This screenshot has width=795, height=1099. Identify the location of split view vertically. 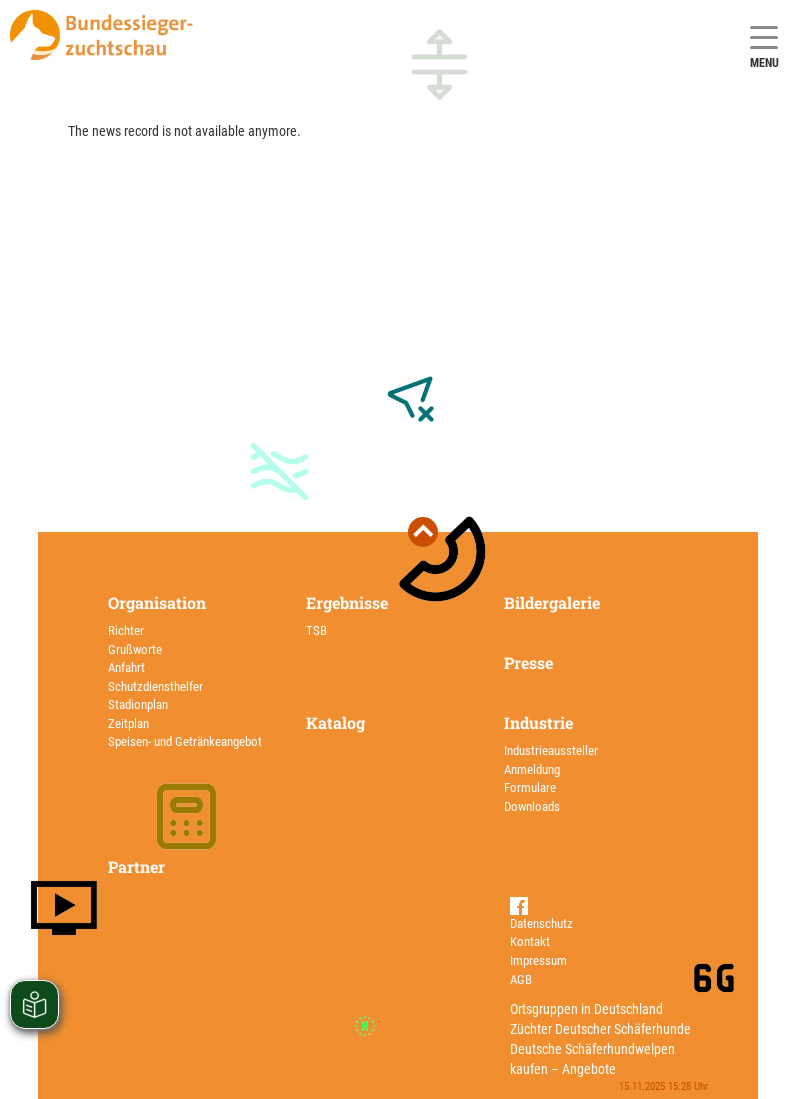
(439, 64).